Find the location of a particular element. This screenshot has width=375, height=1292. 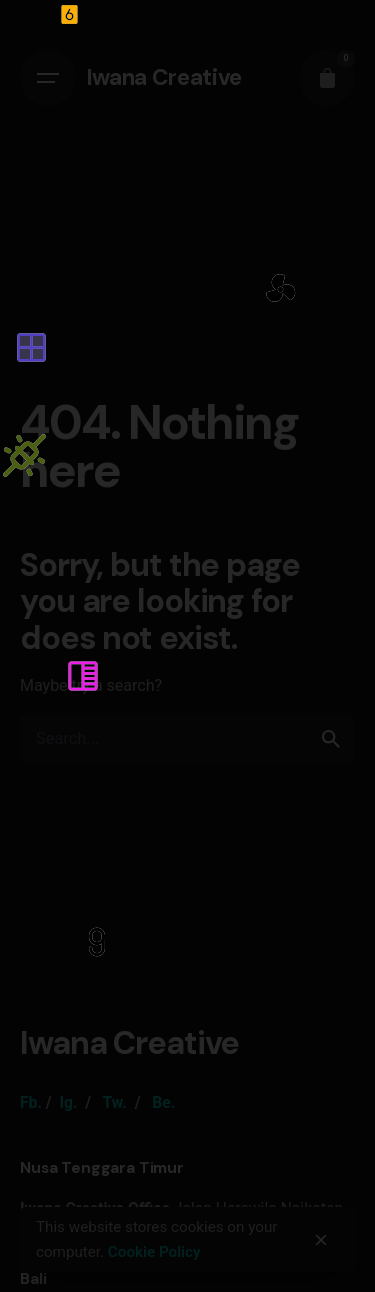

indicates an active connection or link is located at coordinates (24, 455).